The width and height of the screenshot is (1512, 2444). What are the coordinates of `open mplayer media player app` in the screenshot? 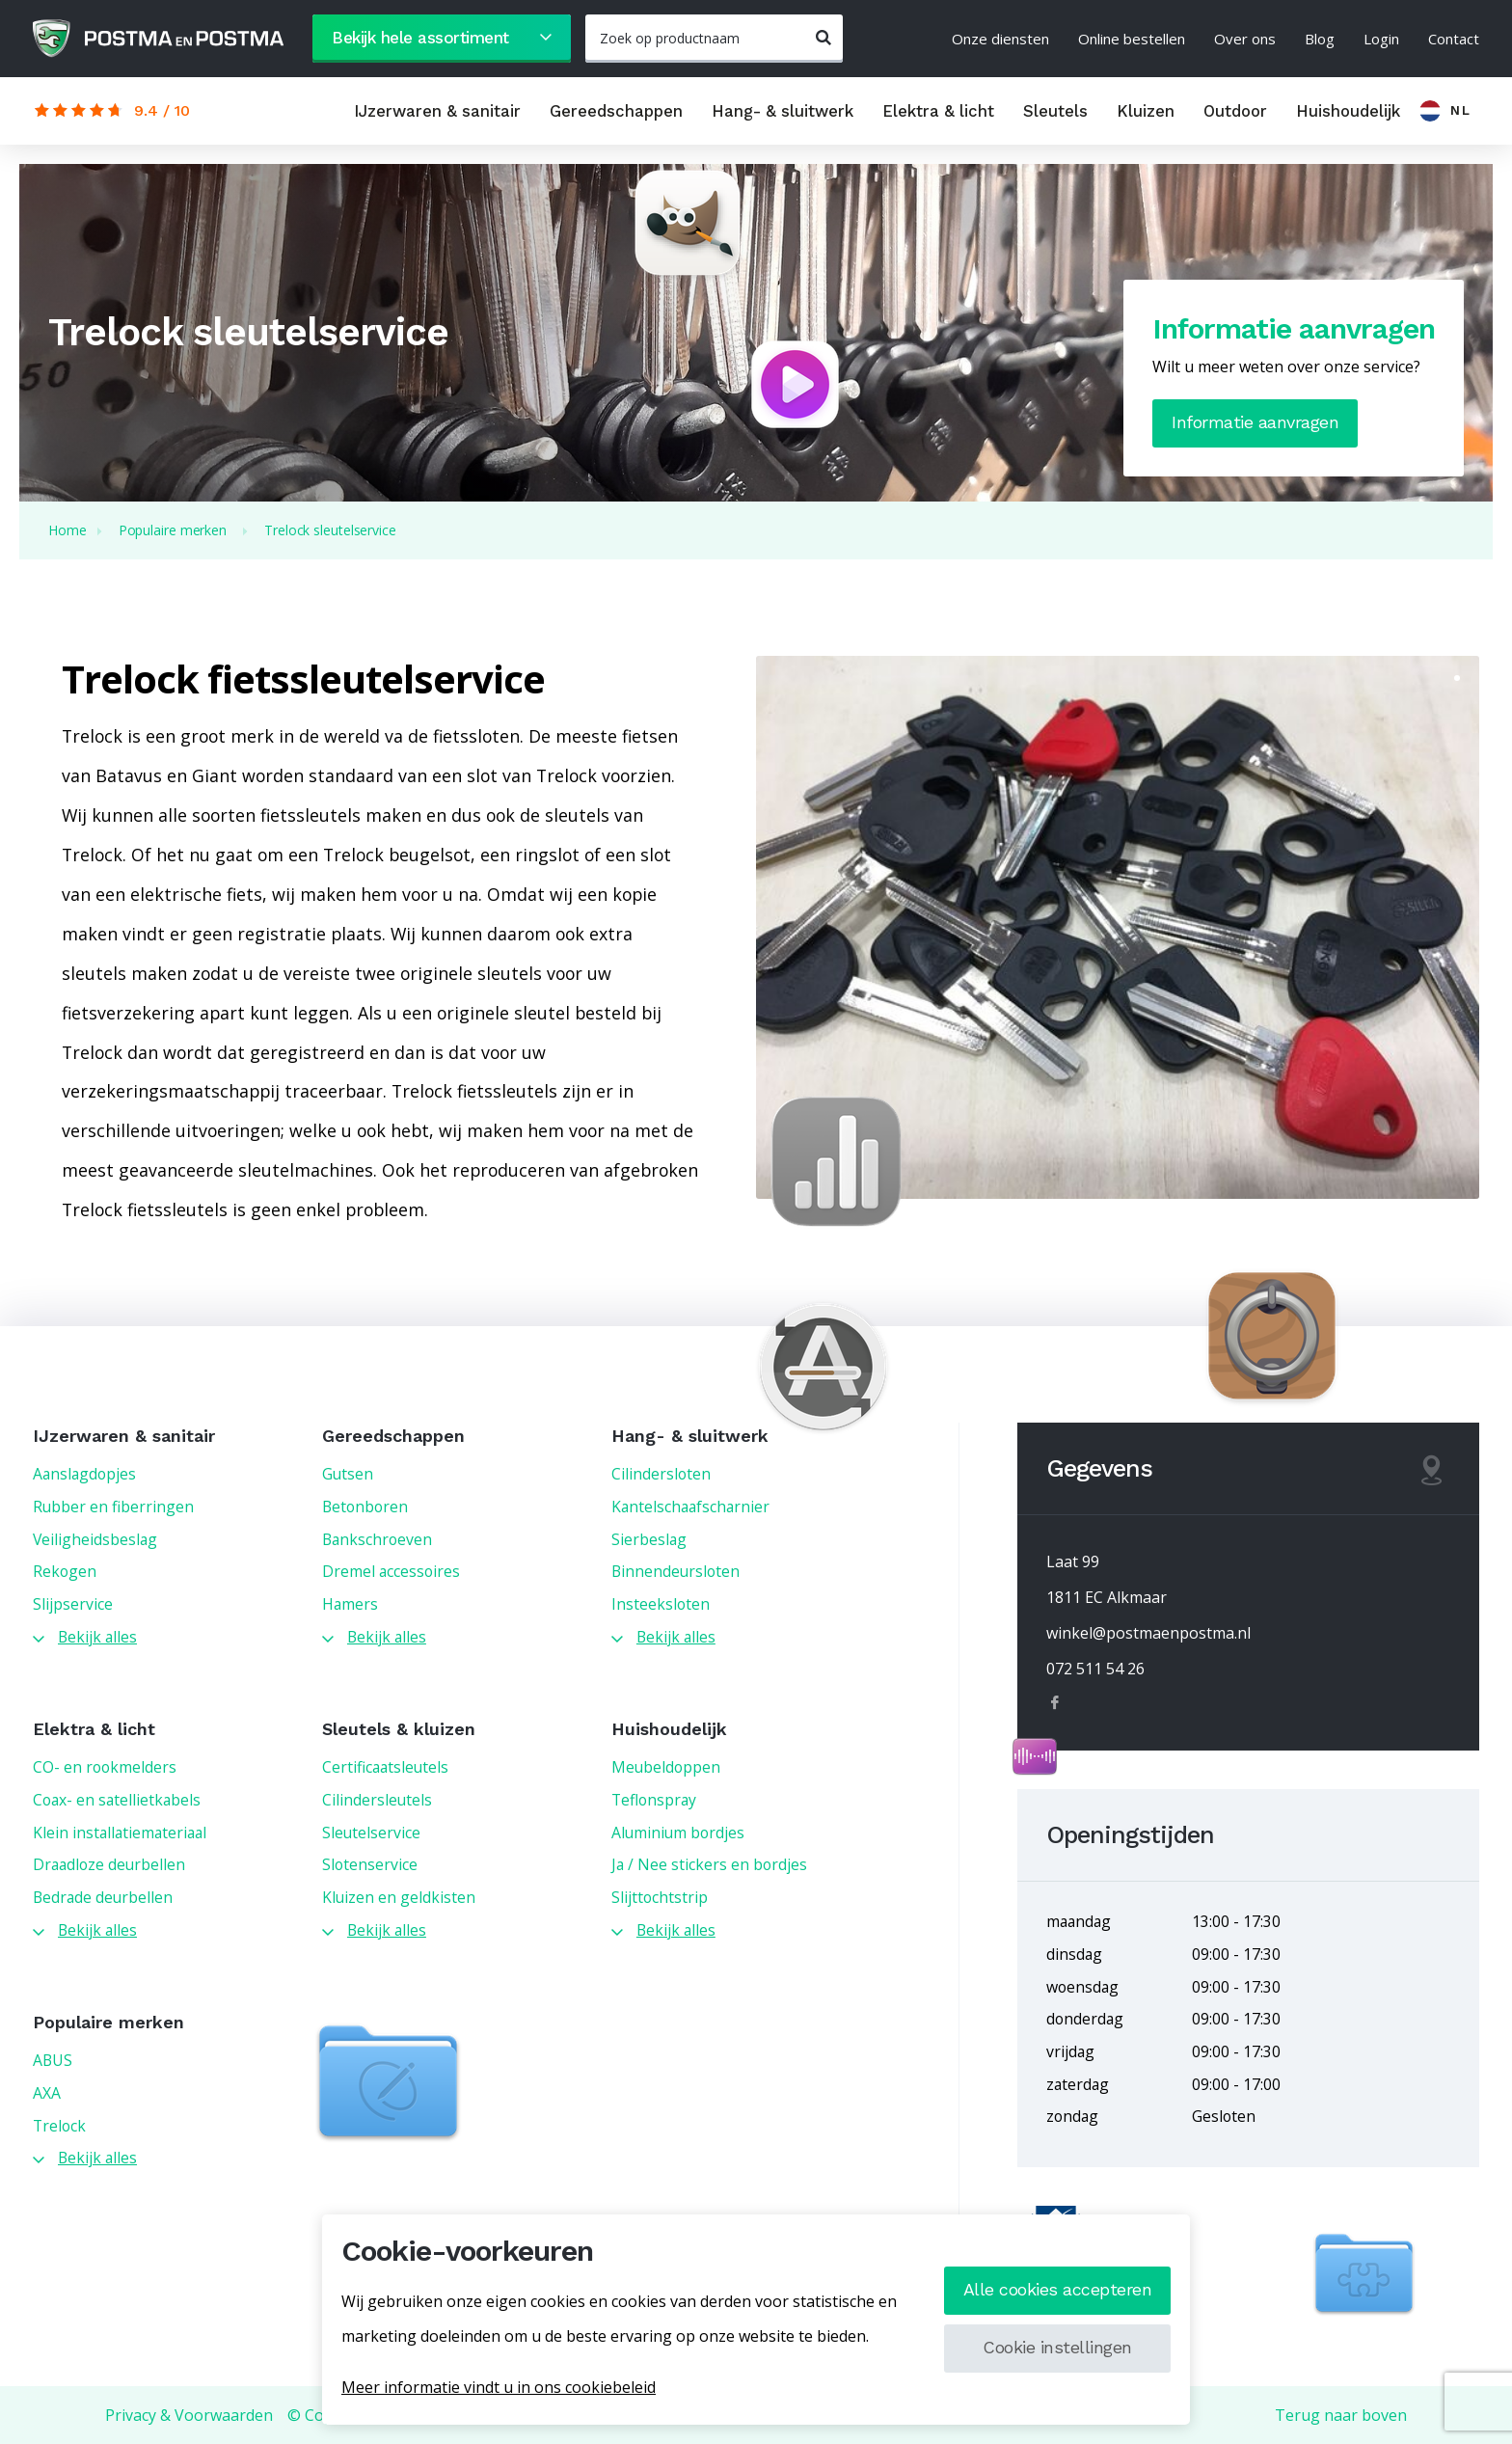 It's located at (795, 384).